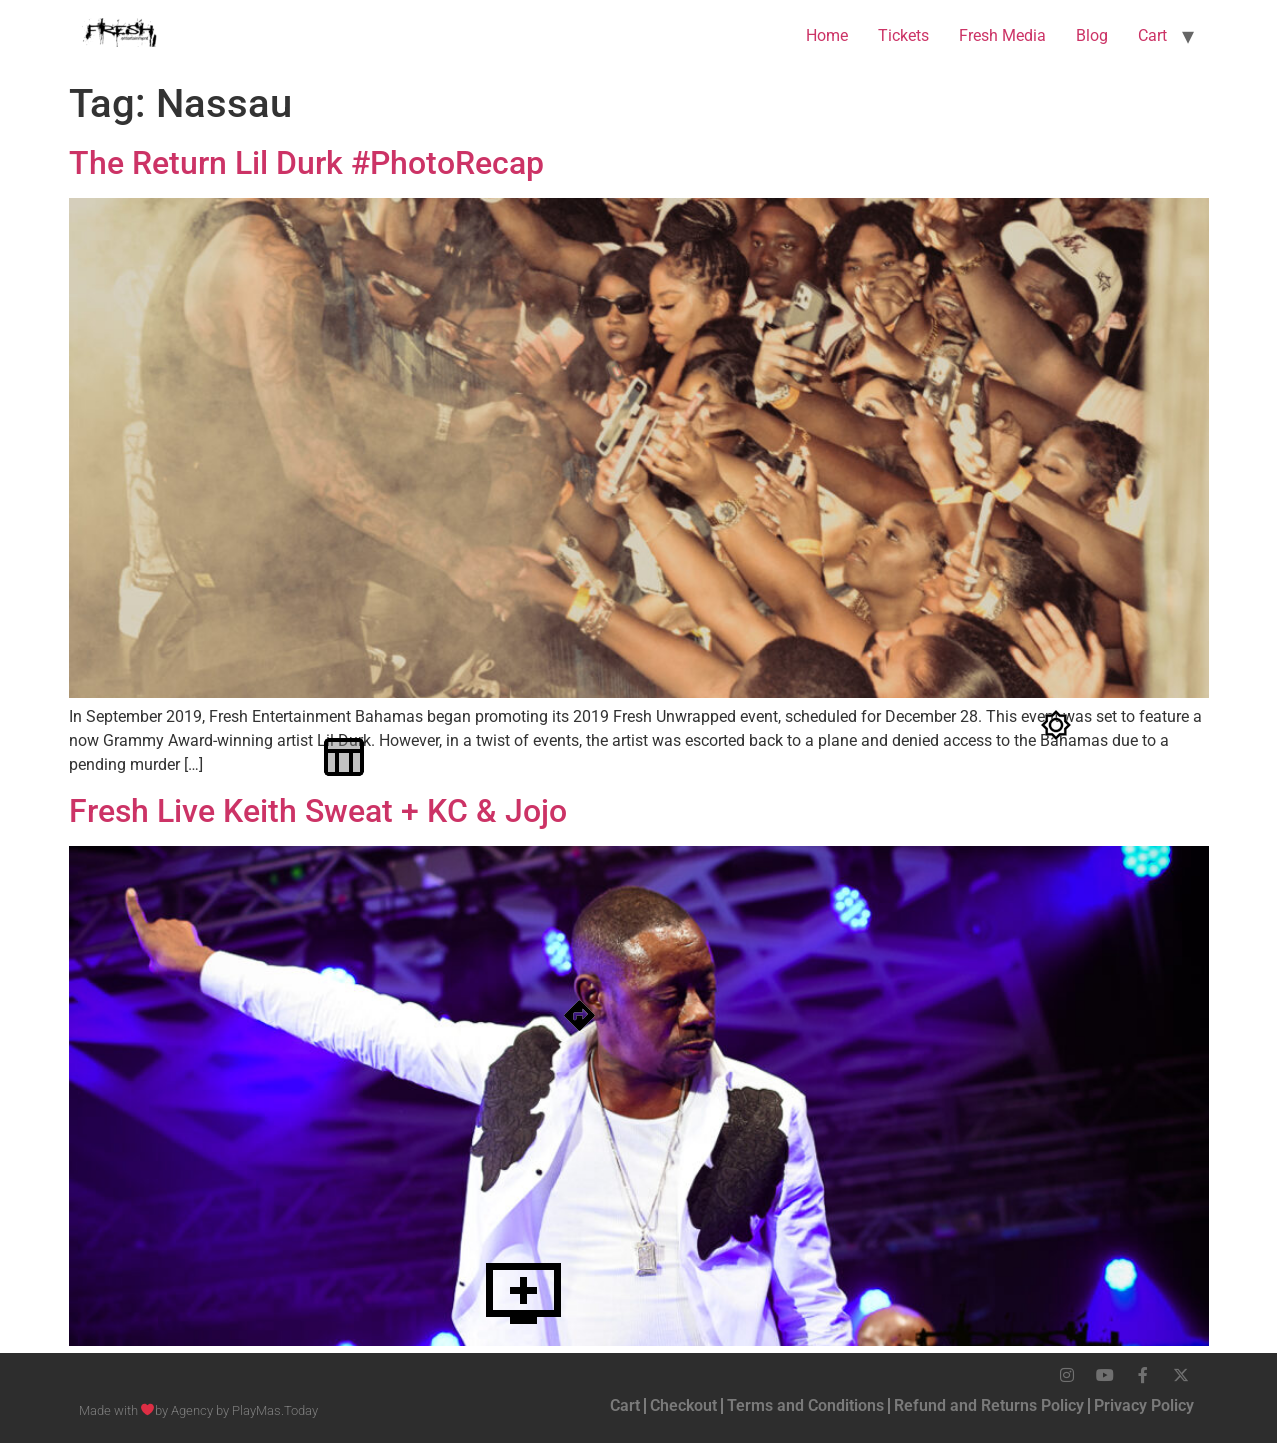 The width and height of the screenshot is (1277, 1443). I want to click on adjust screen brightness settings, so click(1056, 725).